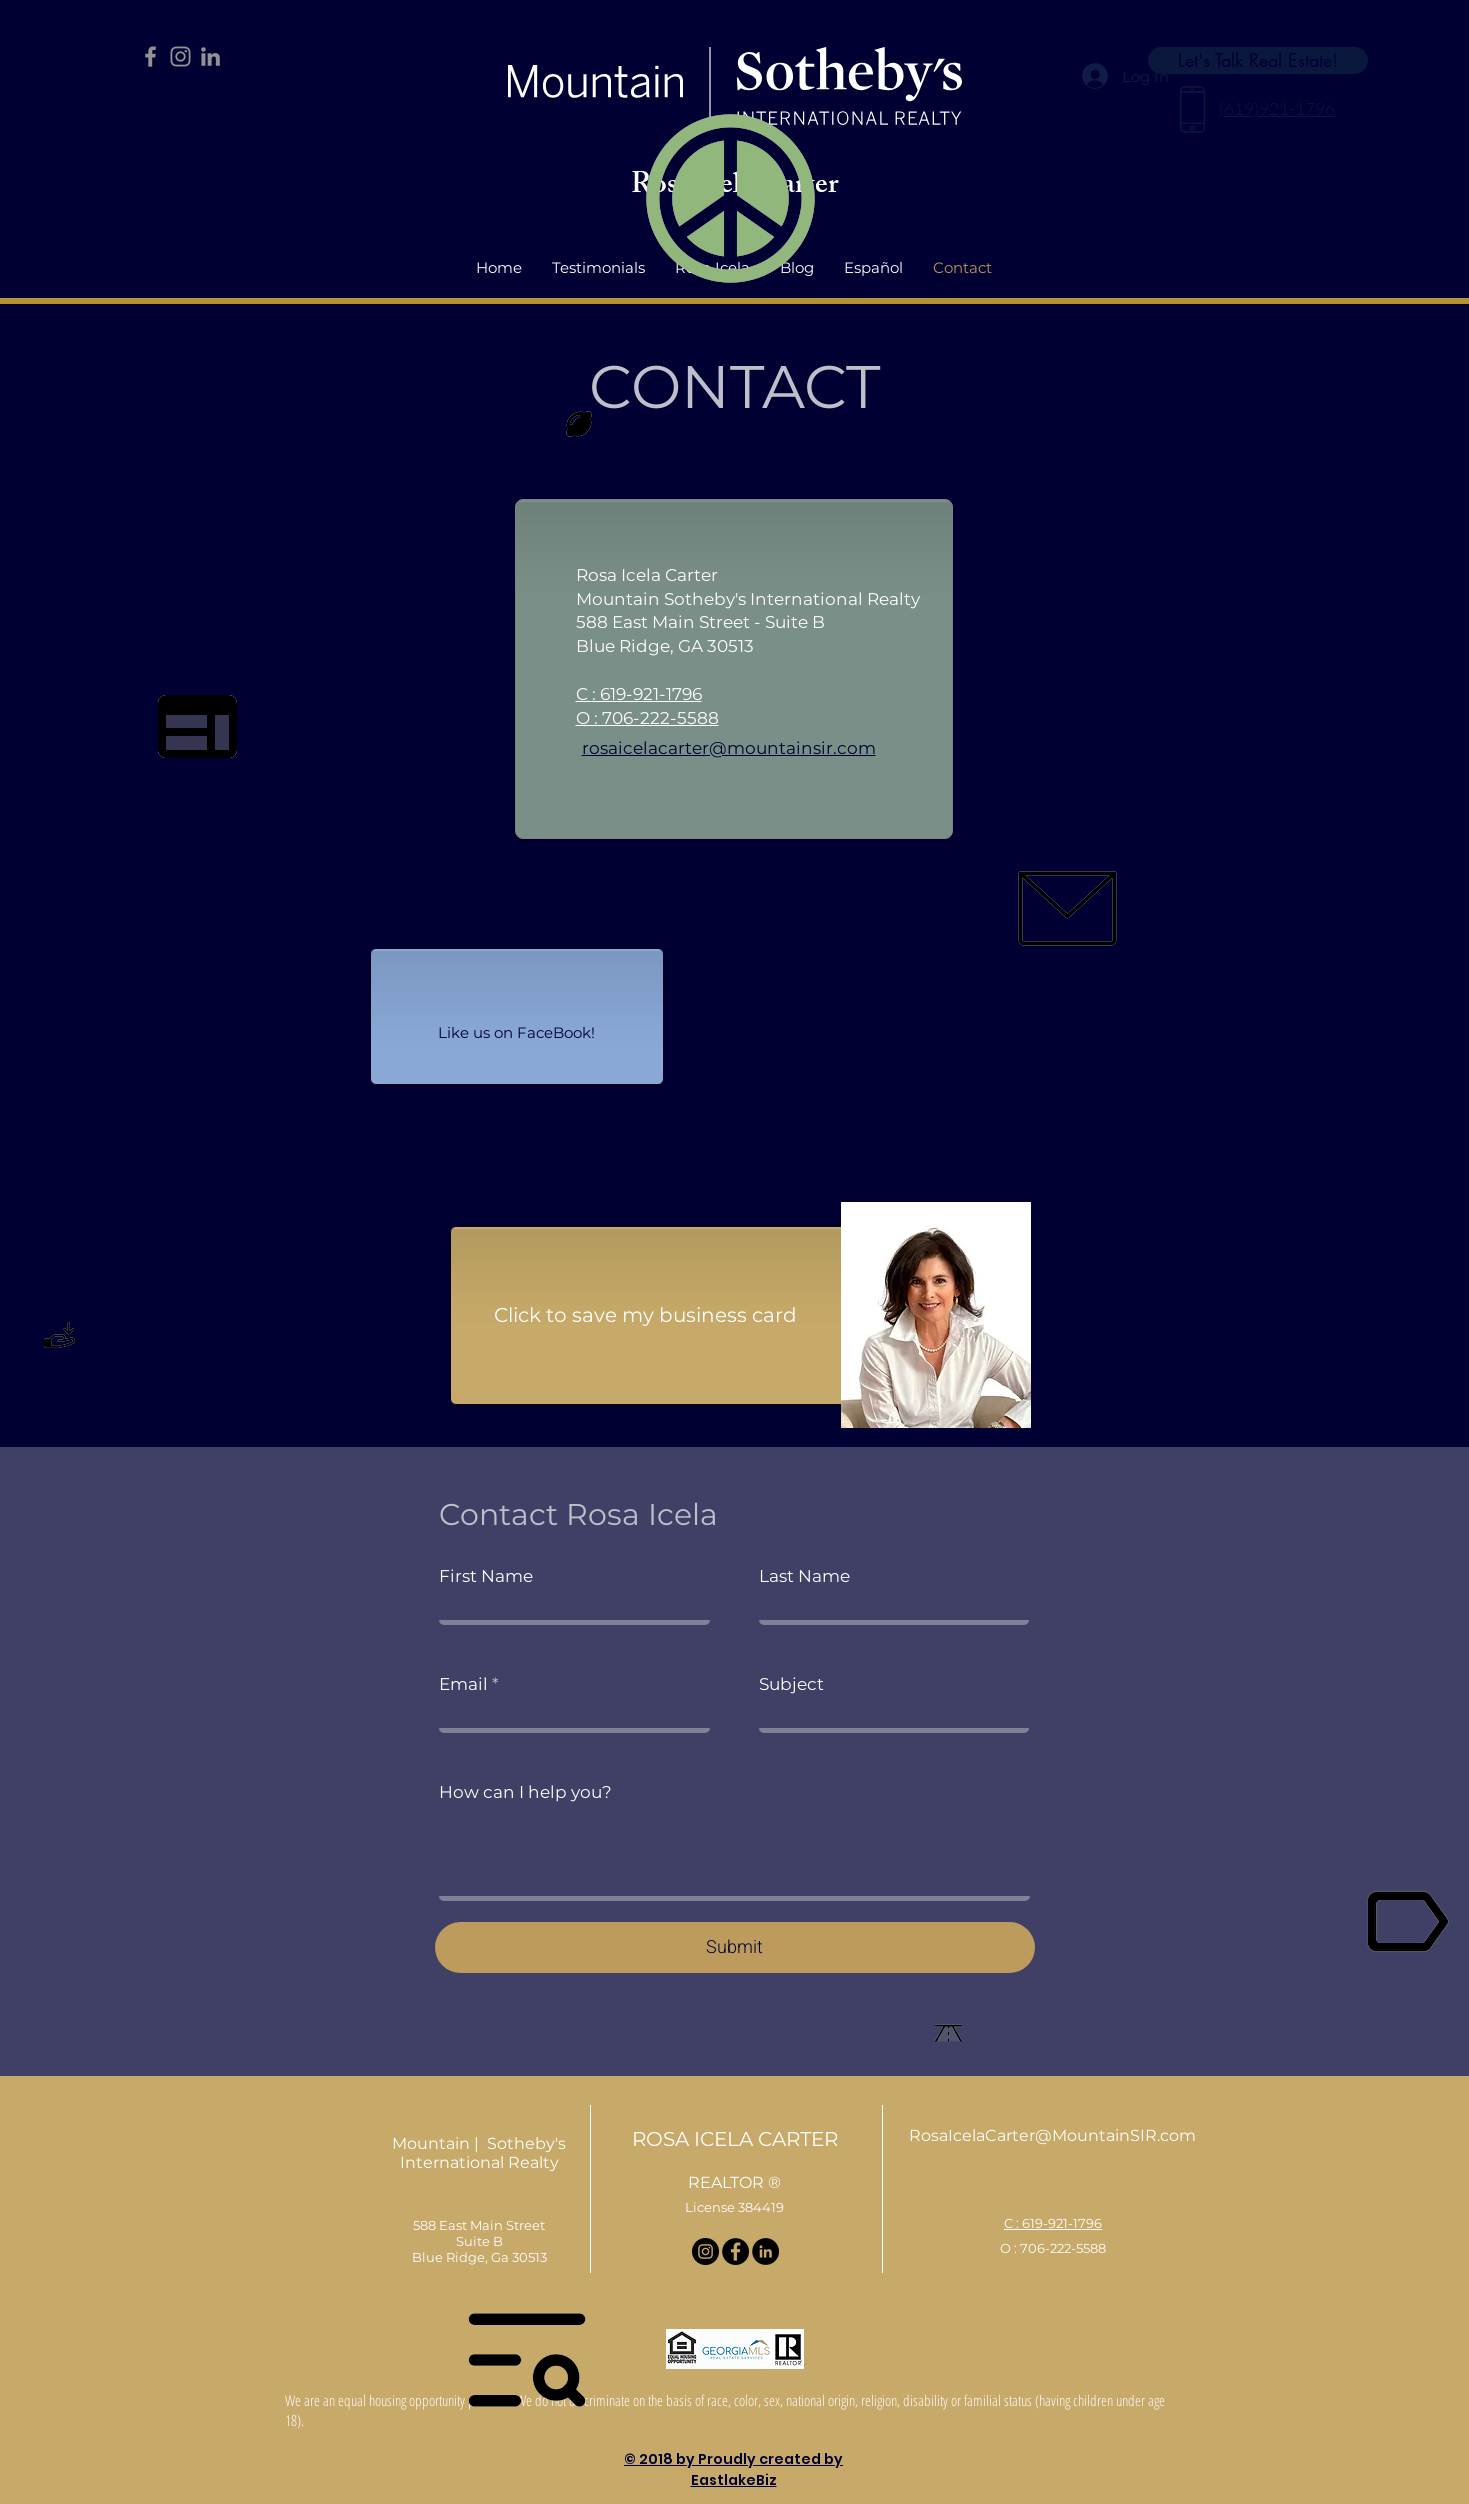 This screenshot has width=1469, height=2504. Describe the element at coordinates (948, 2033) in the screenshot. I see `view driving directions or navigation` at that location.